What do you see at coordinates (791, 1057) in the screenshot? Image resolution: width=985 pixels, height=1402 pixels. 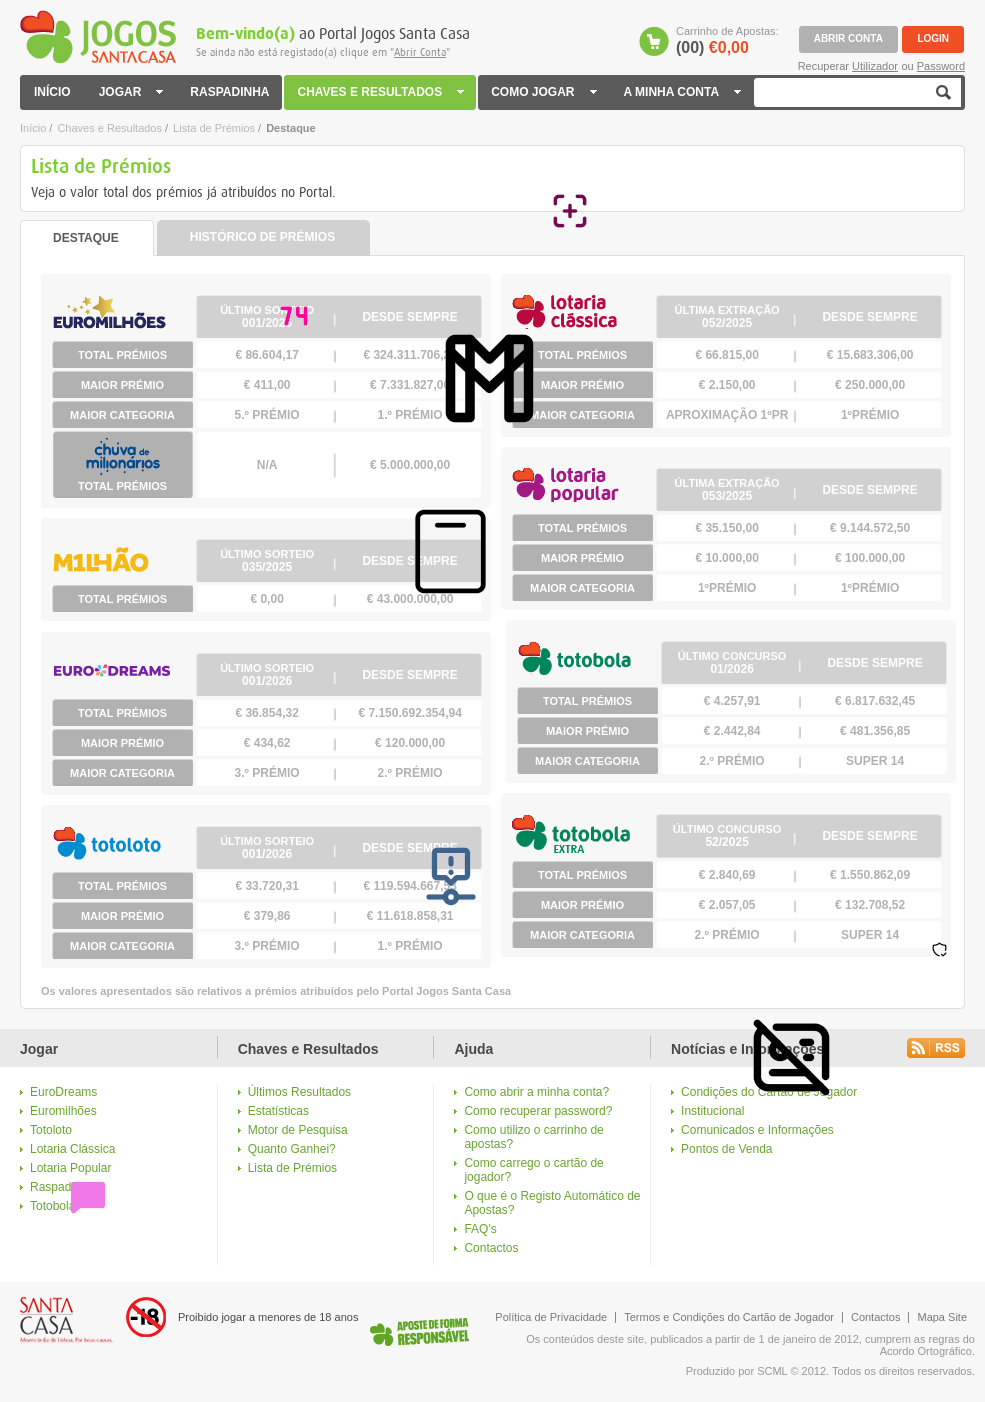 I see `disable identity verification` at bounding box center [791, 1057].